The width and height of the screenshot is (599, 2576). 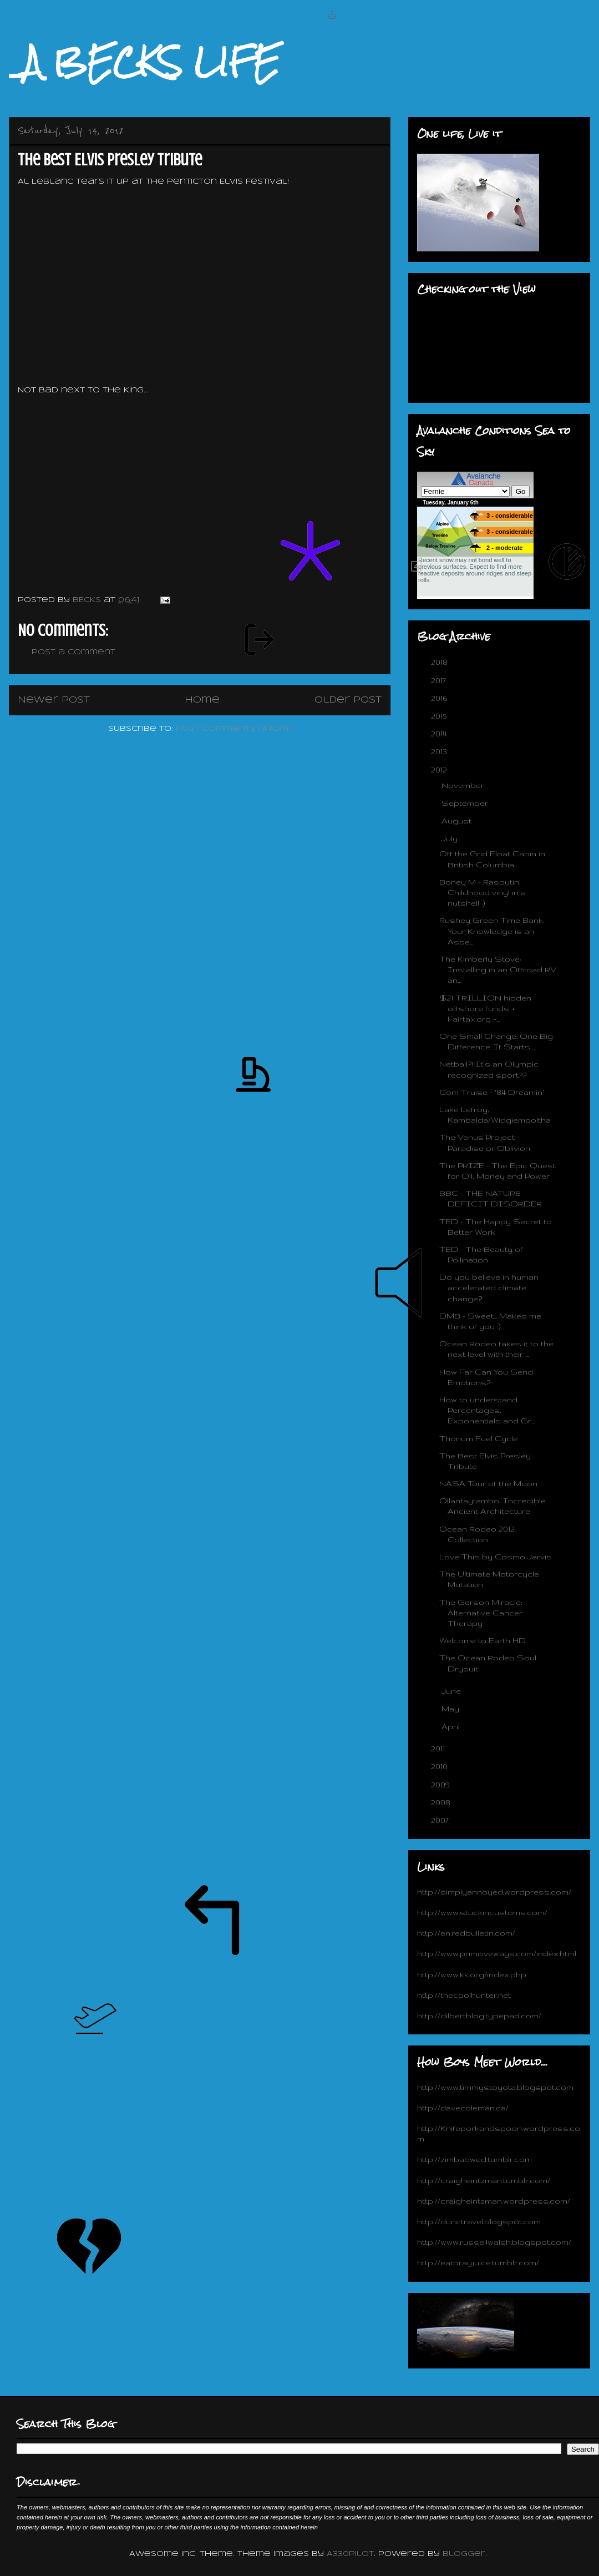 I want to click on select option number four, so click(x=416, y=566).